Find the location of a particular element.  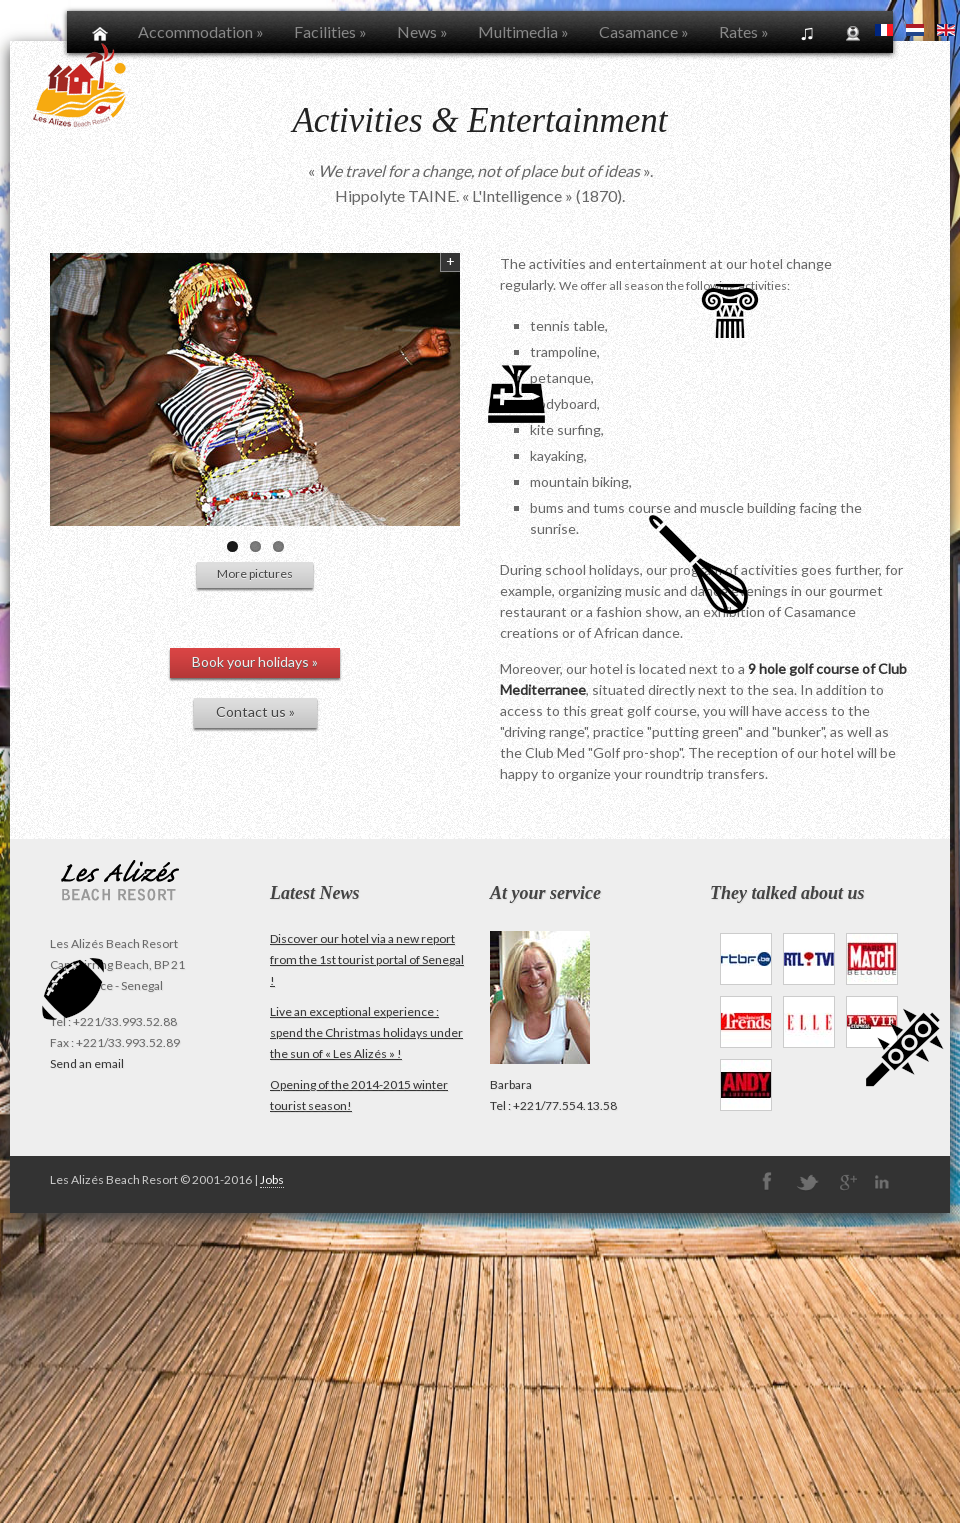

view classical architecture or history content is located at coordinates (730, 310).